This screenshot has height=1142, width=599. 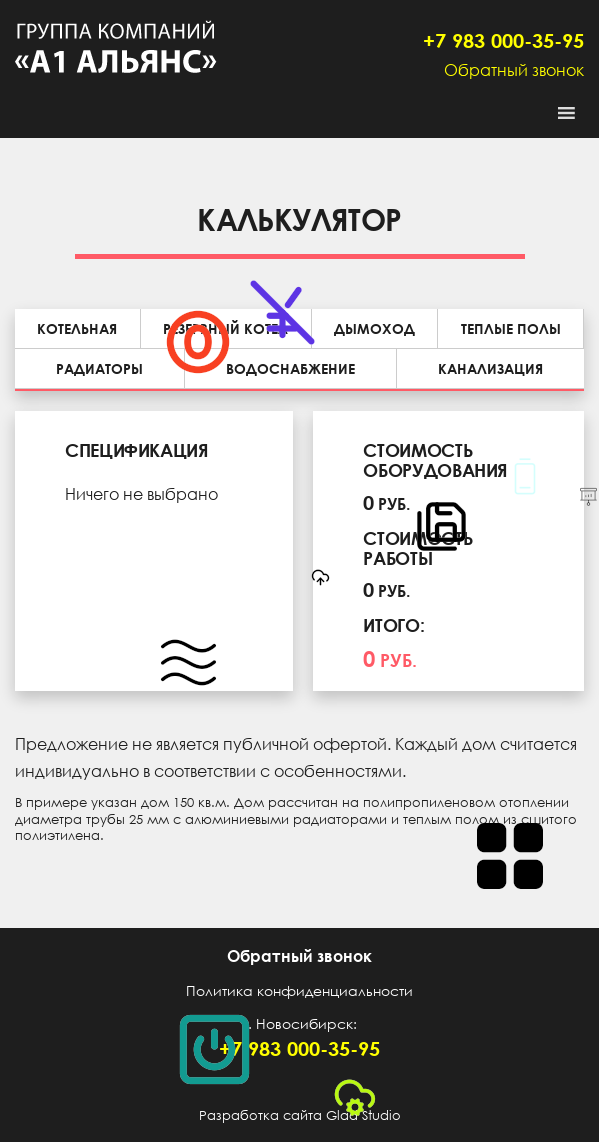 I want to click on indicates yen currency is unavailable, so click(x=282, y=312).